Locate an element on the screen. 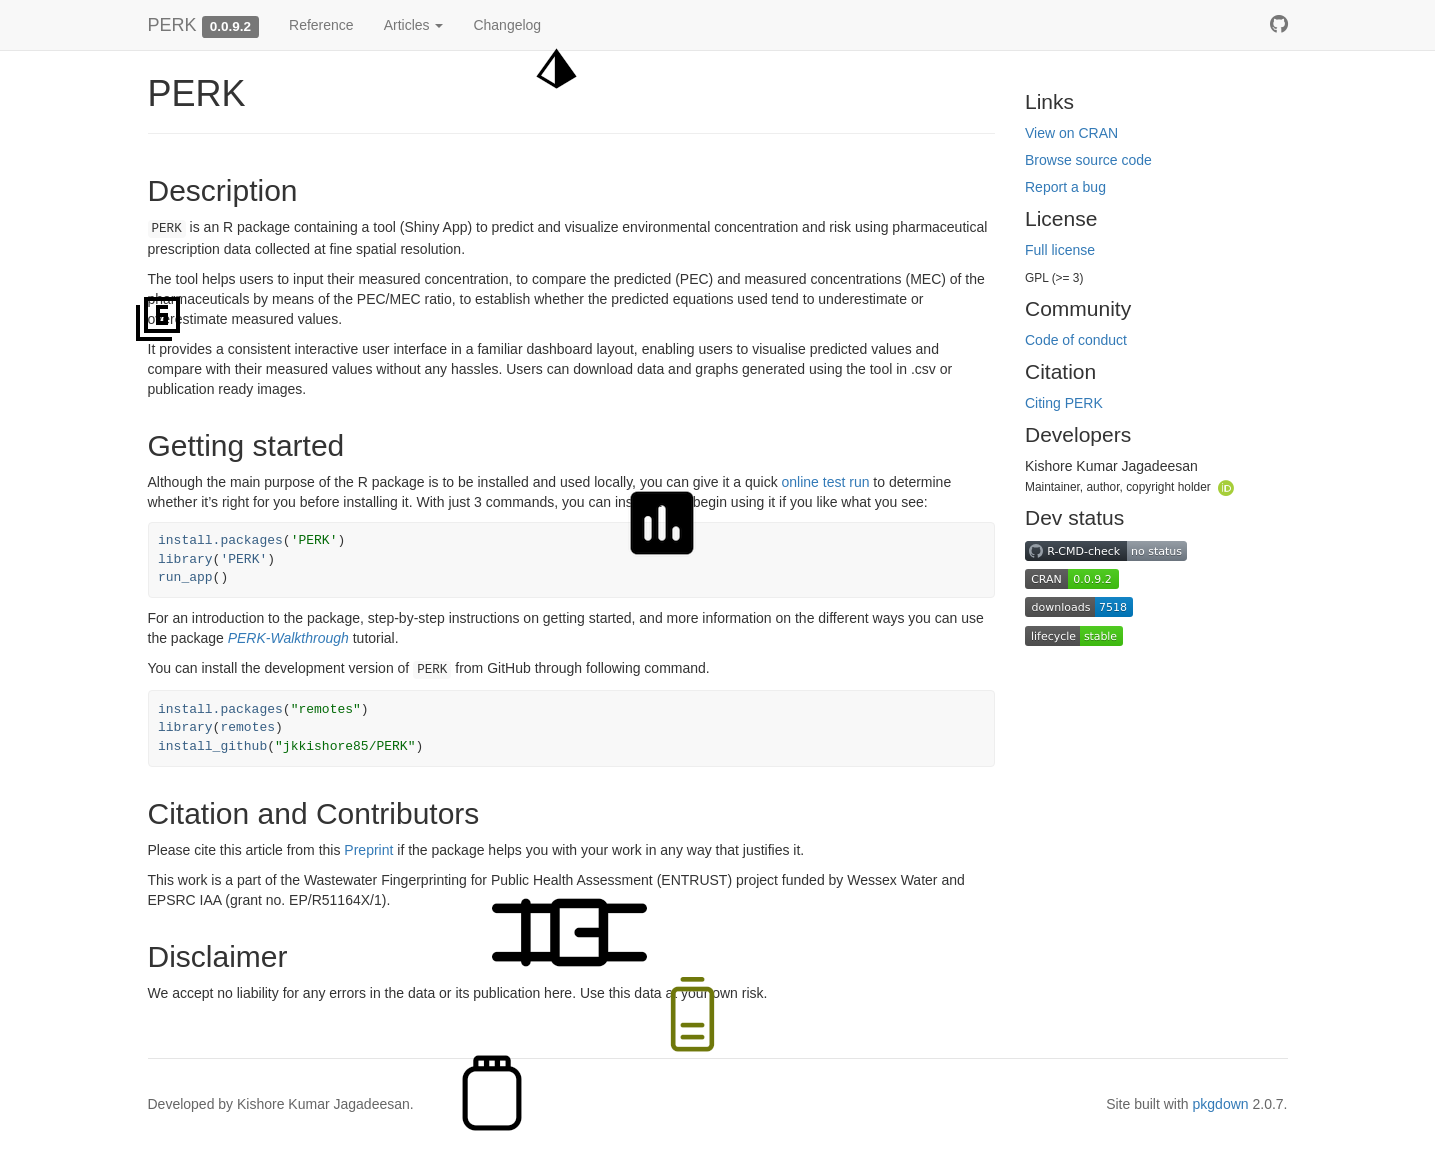  access 3D modeling or rendering tools is located at coordinates (556, 68).